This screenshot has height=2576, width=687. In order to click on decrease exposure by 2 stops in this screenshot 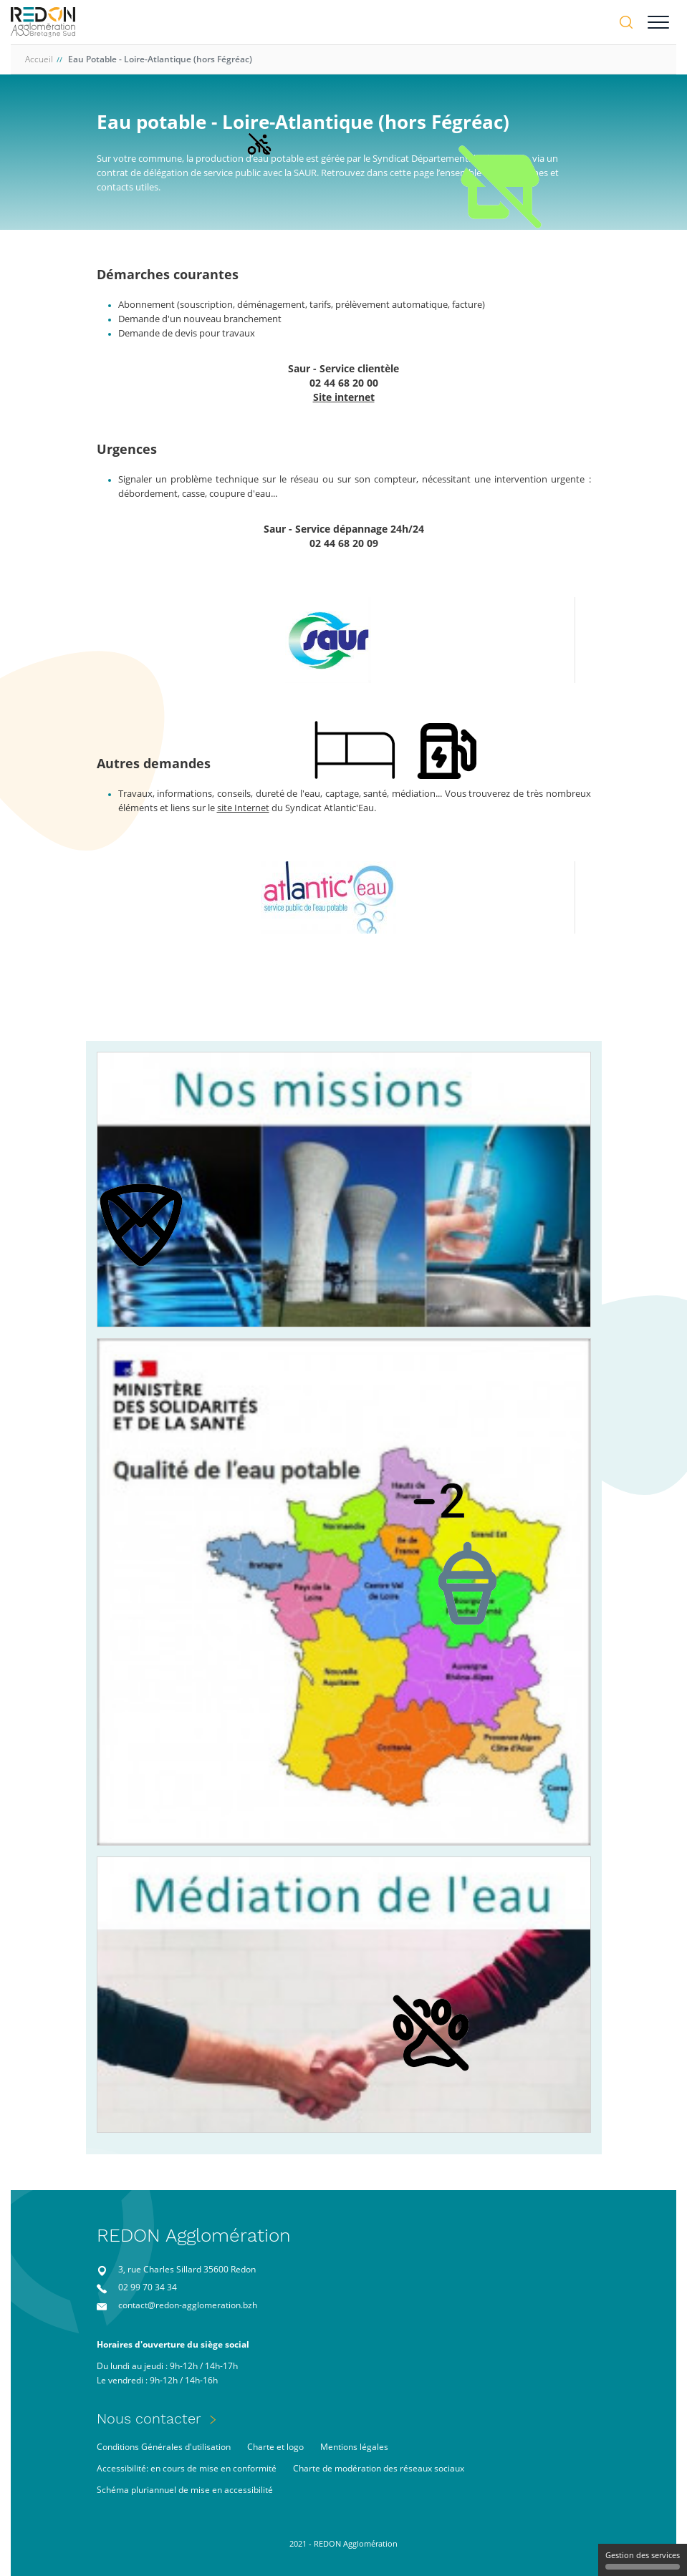, I will do `click(440, 1501)`.